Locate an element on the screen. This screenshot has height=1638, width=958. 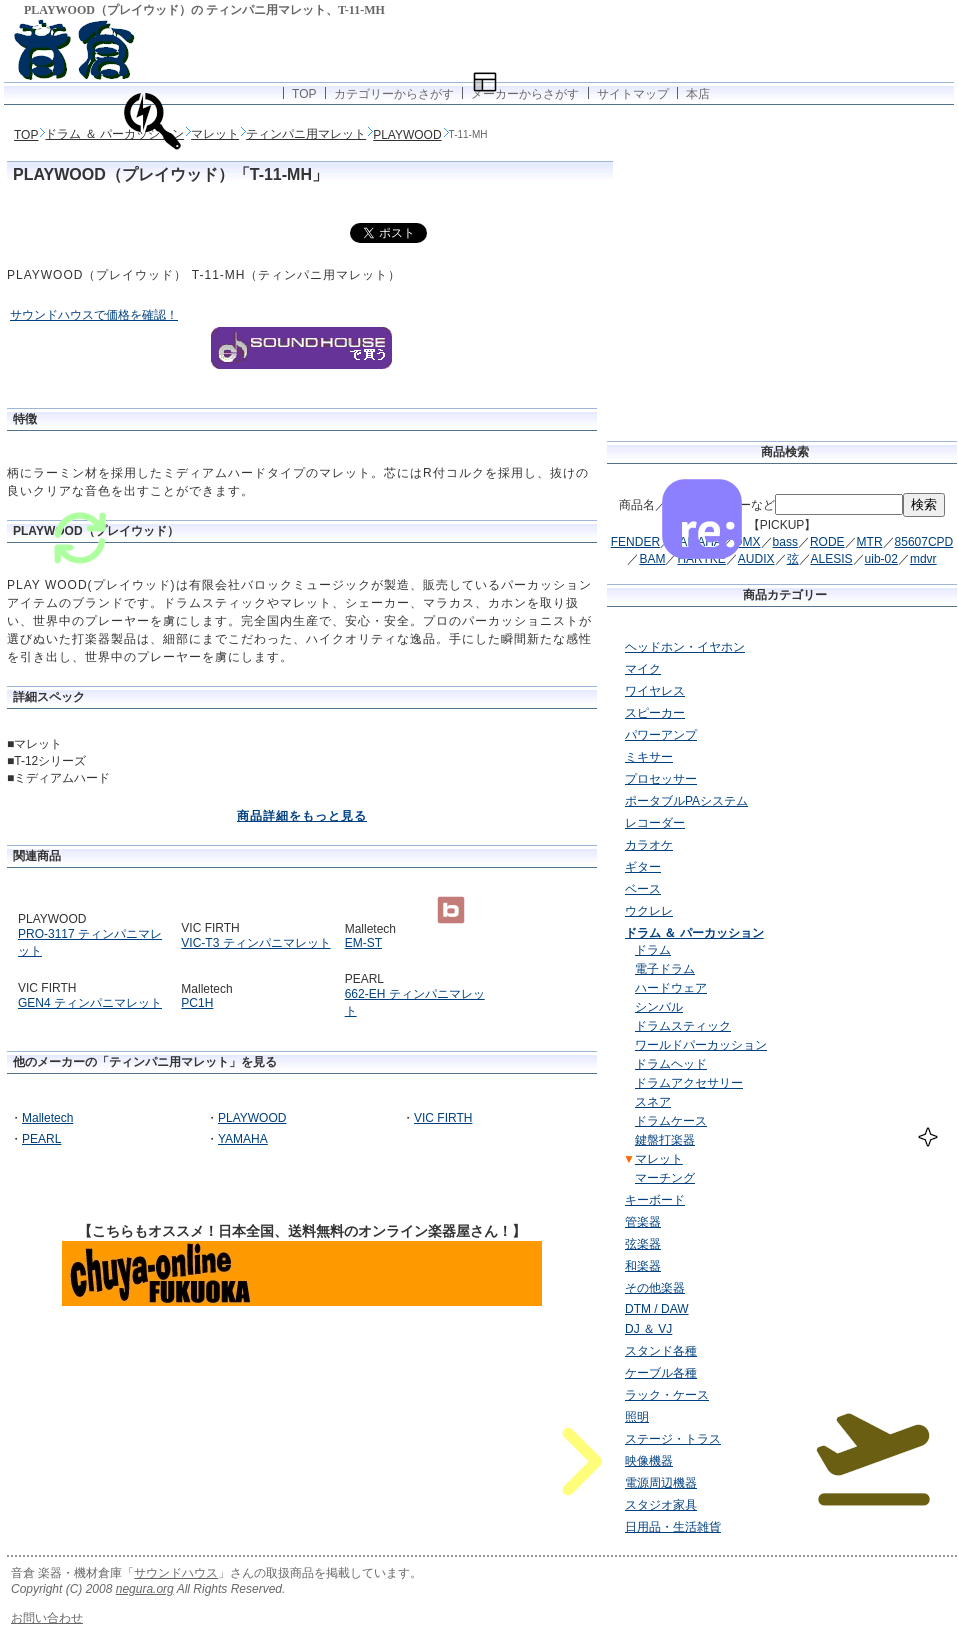
view departing flights is located at coordinates (874, 1456).